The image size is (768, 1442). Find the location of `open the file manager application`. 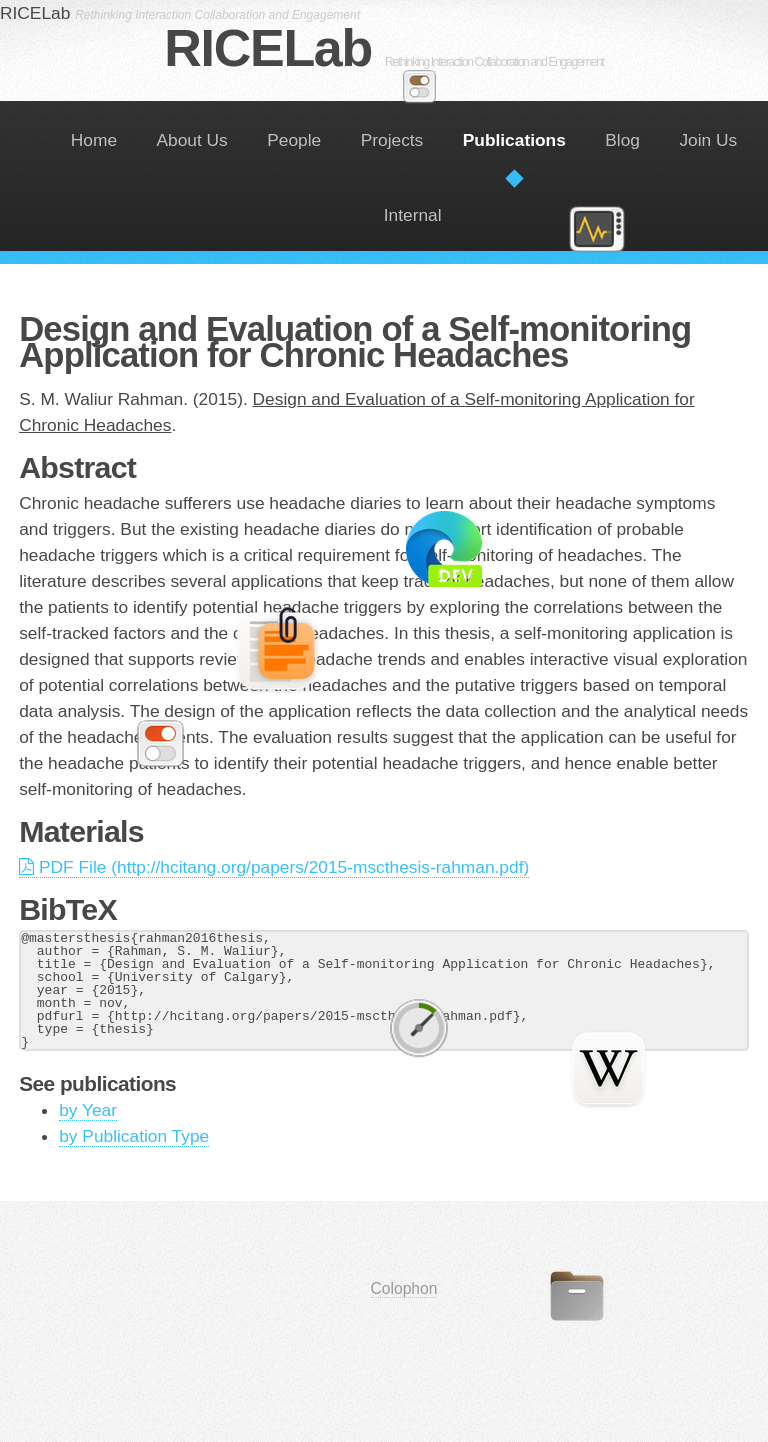

open the file manager application is located at coordinates (577, 1296).